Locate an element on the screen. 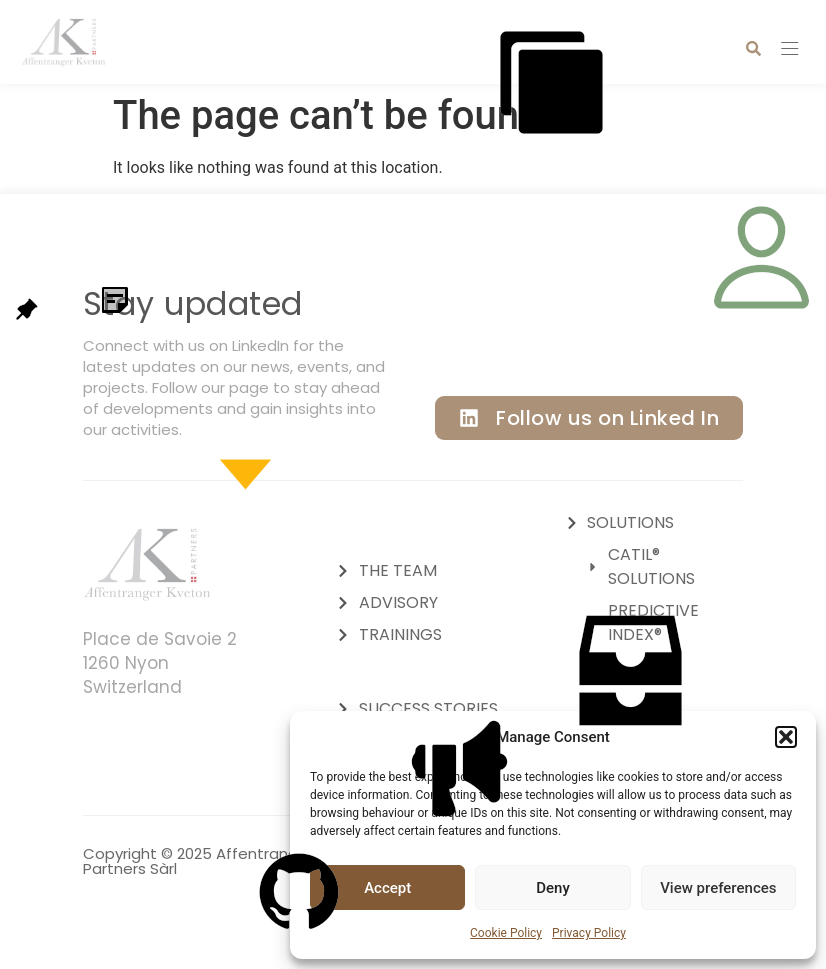 Image resolution: width=826 pixels, height=969 pixels. visit github profile or repository is located at coordinates (299, 893).